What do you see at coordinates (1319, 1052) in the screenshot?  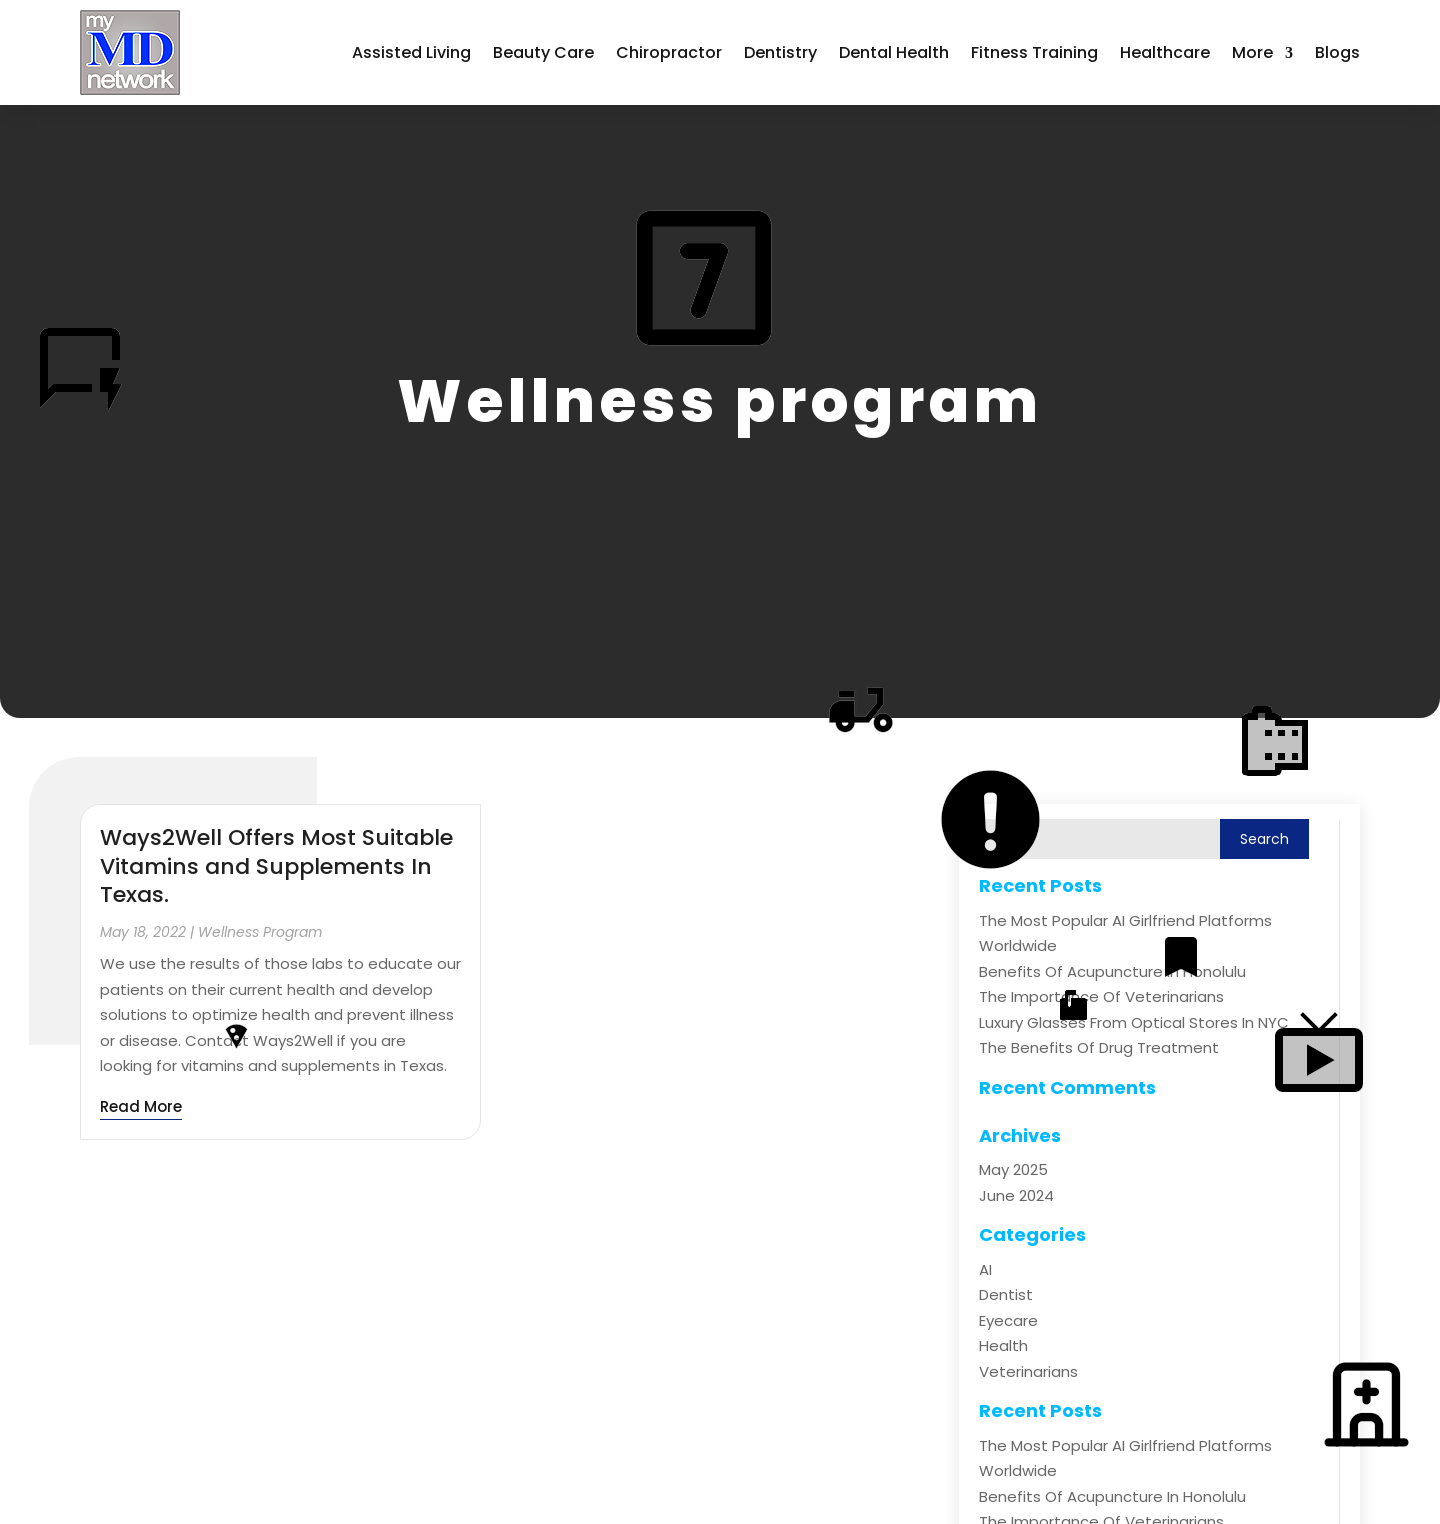 I see `watch live television or streaming content` at bounding box center [1319, 1052].